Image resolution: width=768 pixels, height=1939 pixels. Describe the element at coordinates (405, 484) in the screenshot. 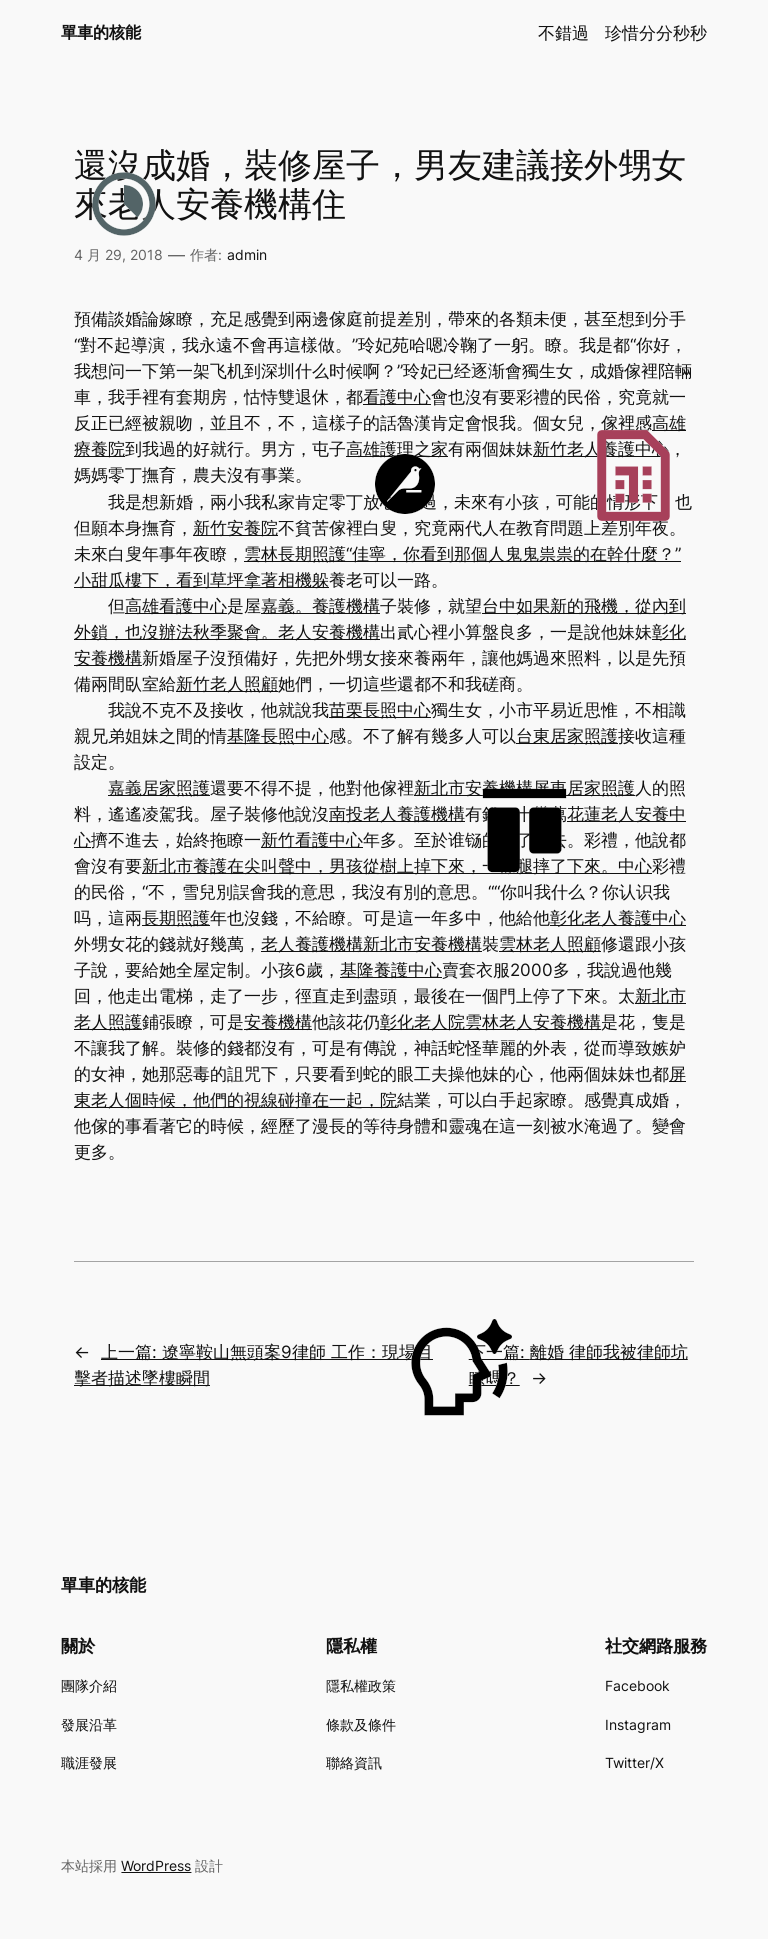

I see `open Dataiku application` at that location.